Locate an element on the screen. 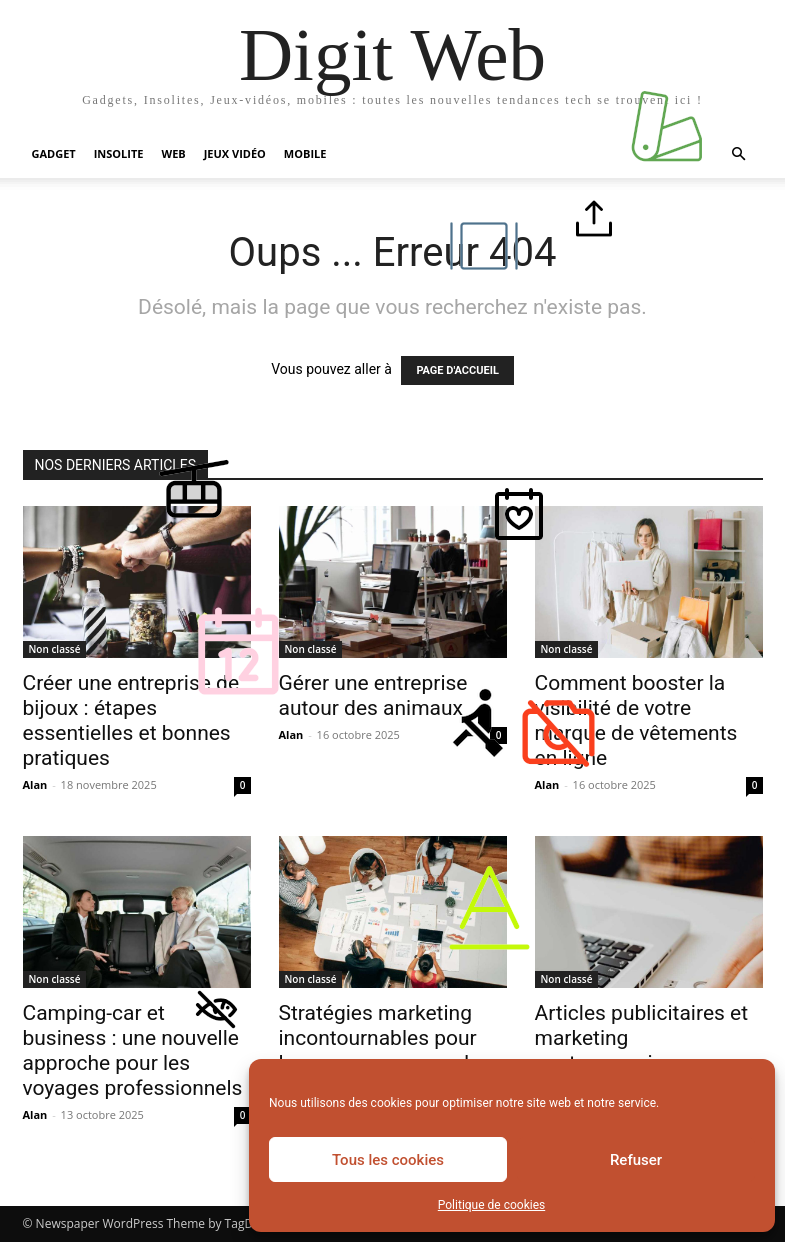 This screenshot has width=785, height=1242. camera is disabled or turned off is located at coordinates (558, 733).